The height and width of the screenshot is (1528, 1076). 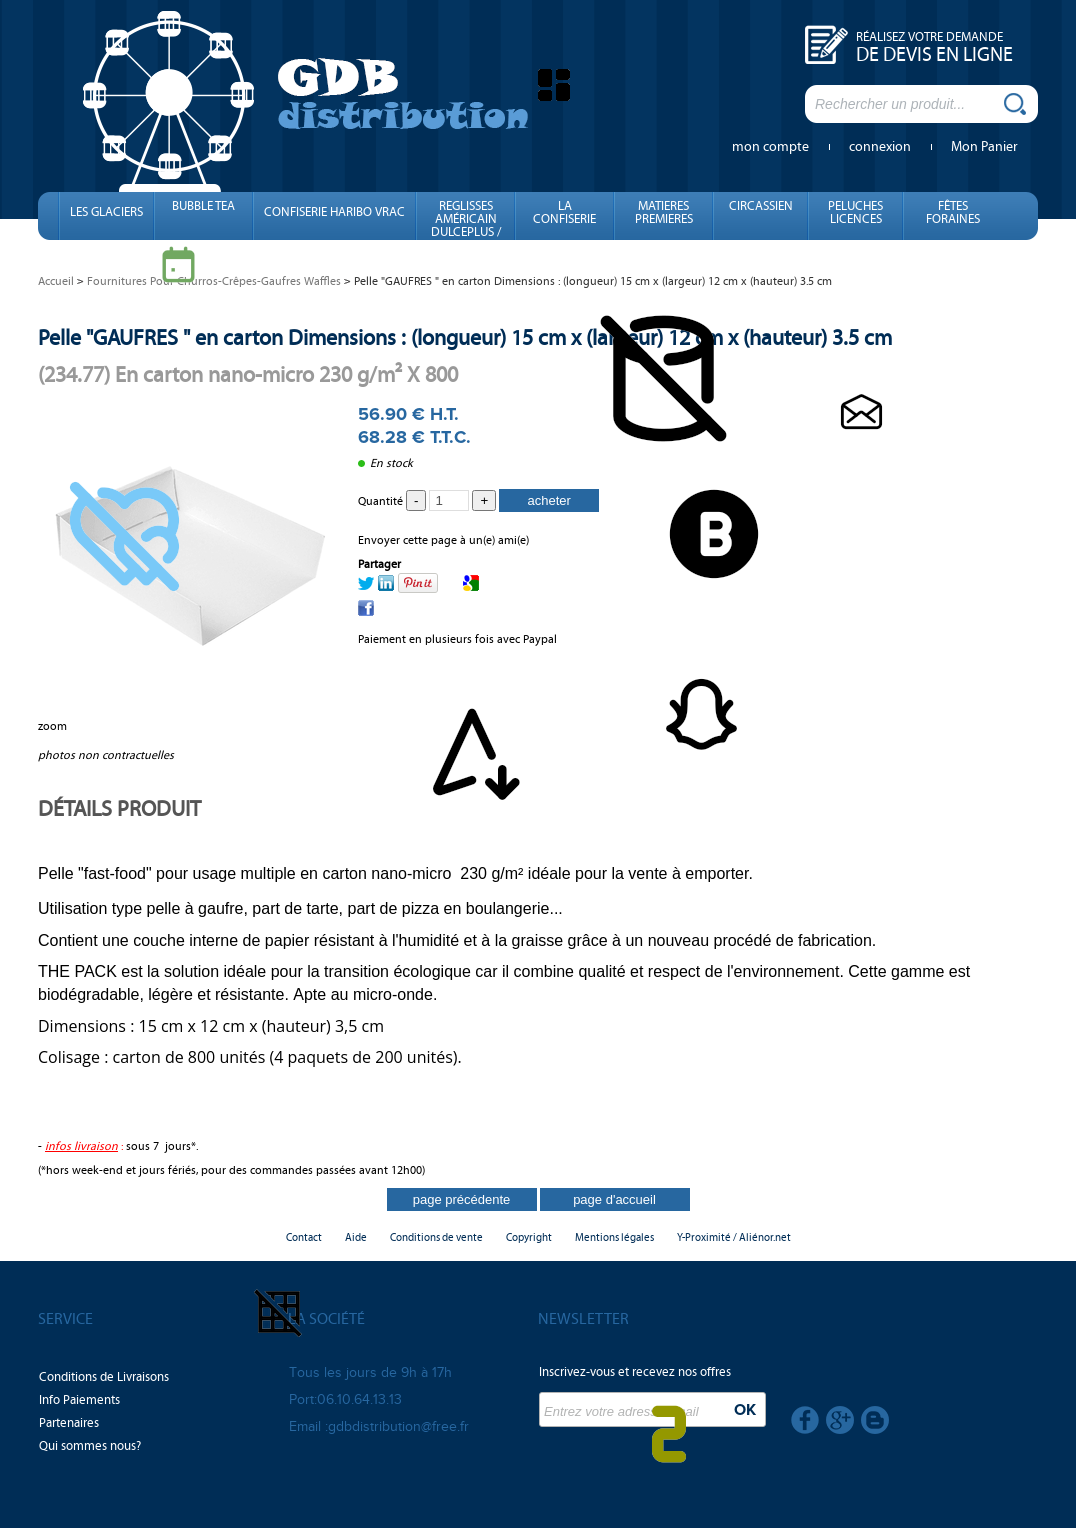 I want to click on access the dashboard overview, so click(x=554, y=85).